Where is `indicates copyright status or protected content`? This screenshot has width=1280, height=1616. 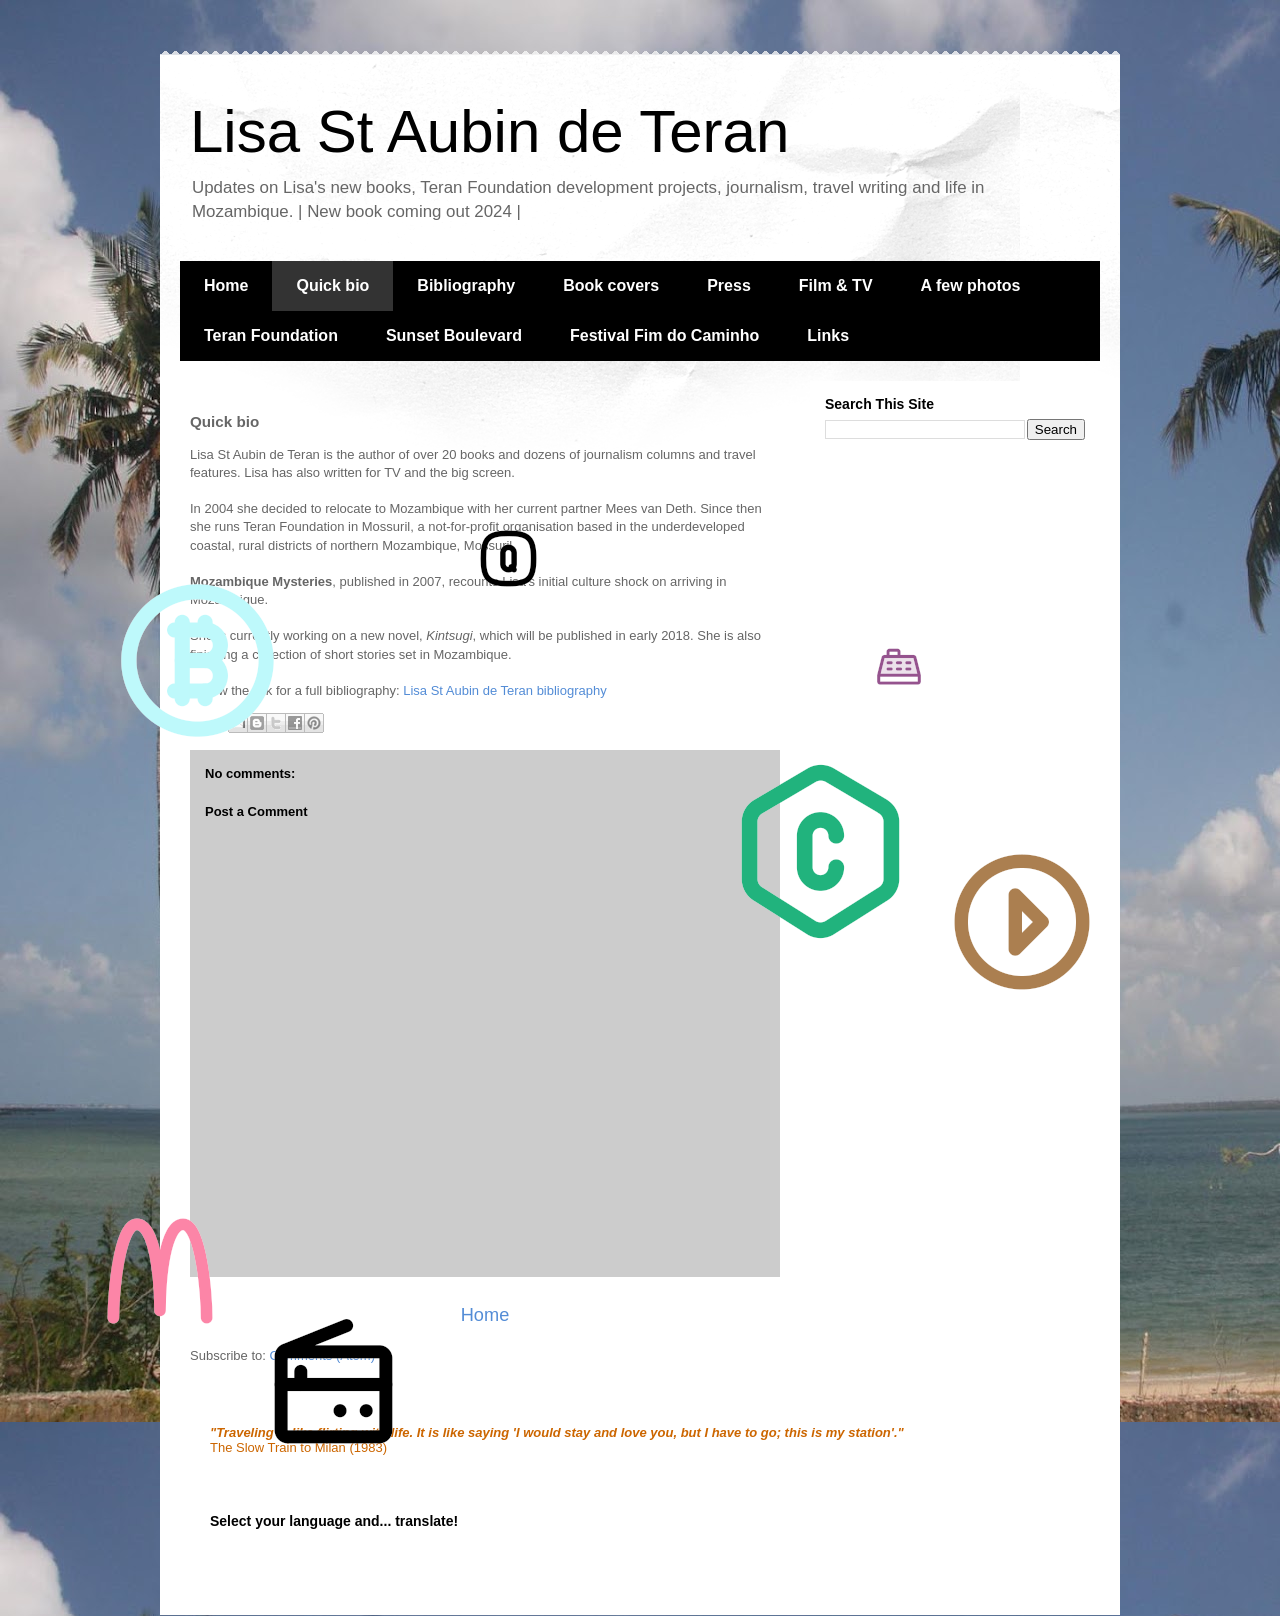 indicates copyright status or protected content is located at coordinates (820, 851).